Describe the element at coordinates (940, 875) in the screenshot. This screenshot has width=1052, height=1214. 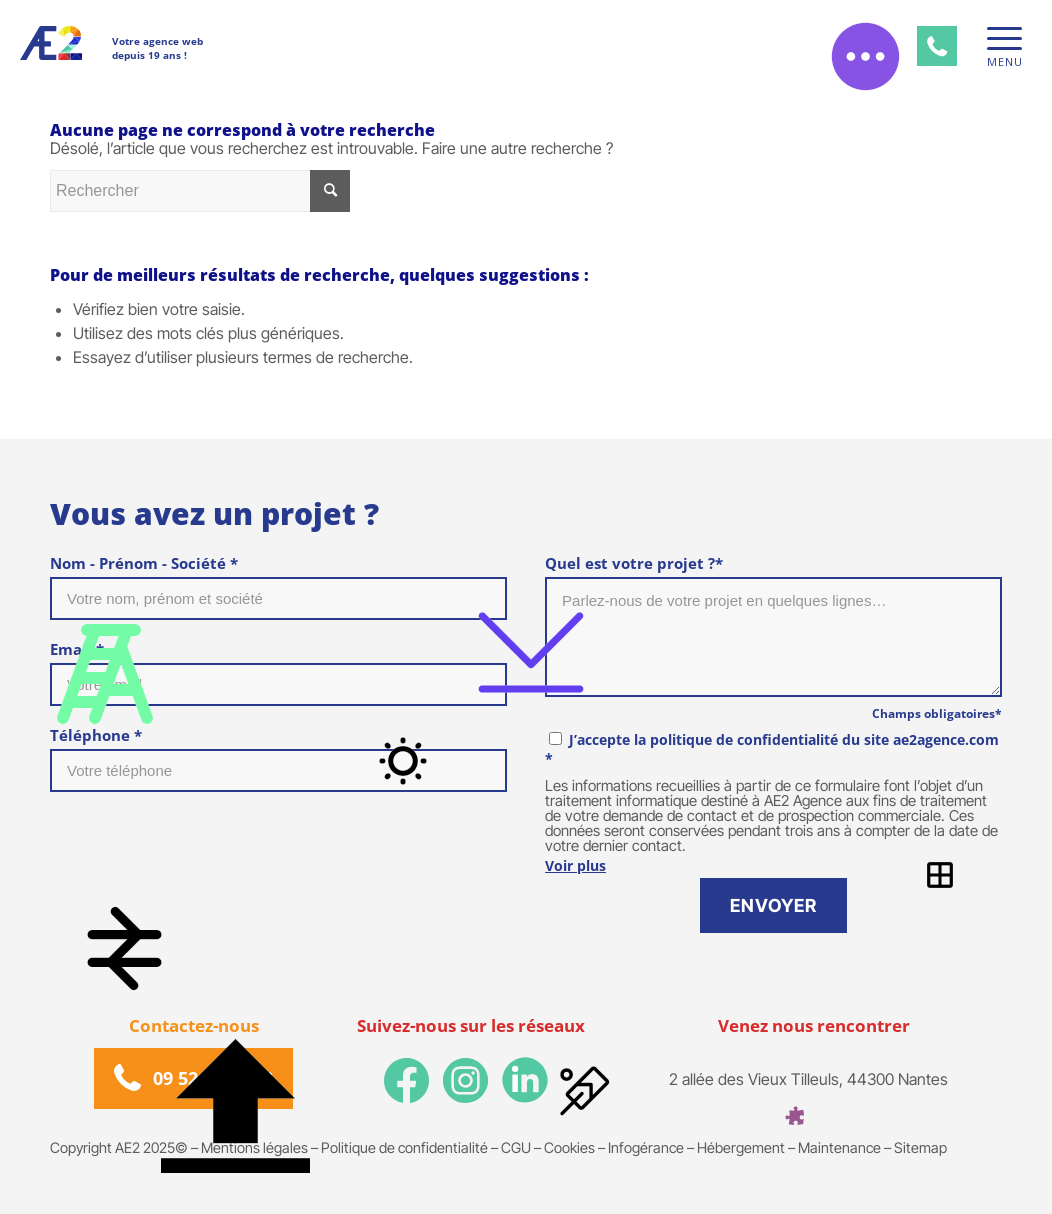
I see `view items in grid layout` at that location.